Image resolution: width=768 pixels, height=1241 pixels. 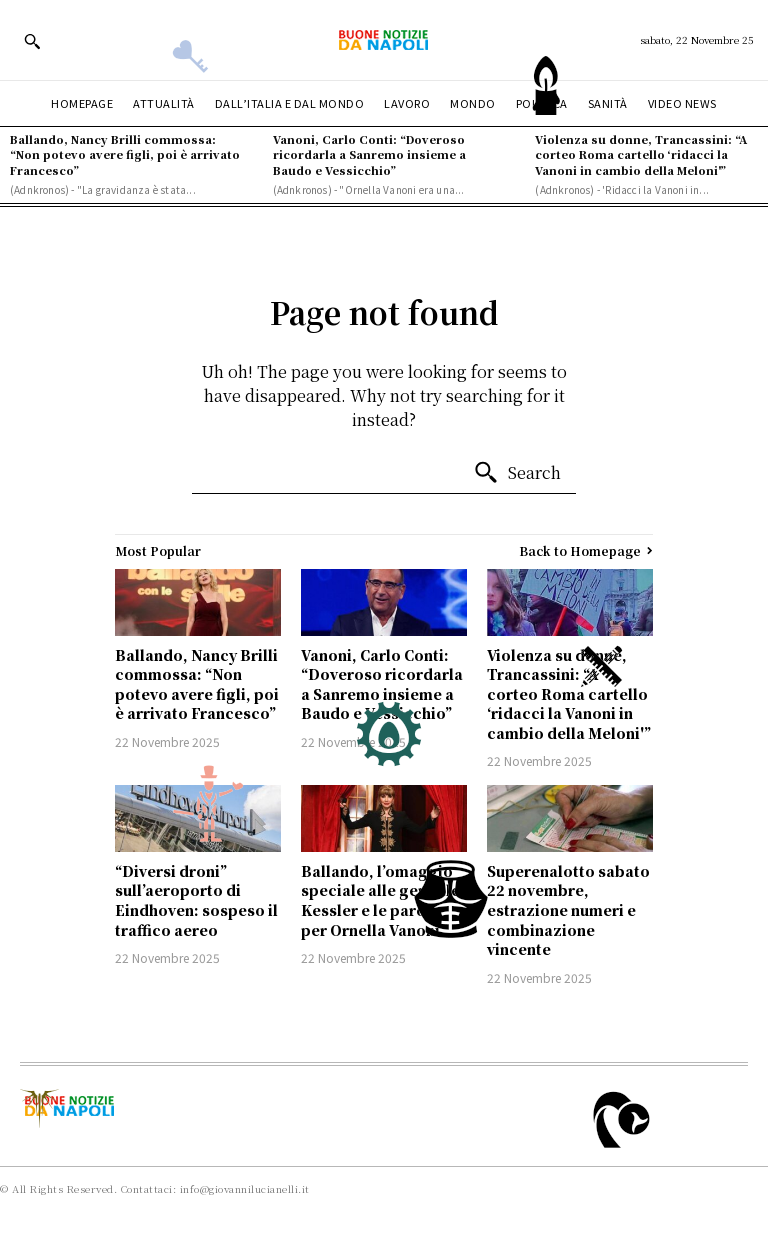 What do you see at coordinates (450, 899) in the screenshot?
I see `equip leather armor to your character` at bounding box center [450, 899].